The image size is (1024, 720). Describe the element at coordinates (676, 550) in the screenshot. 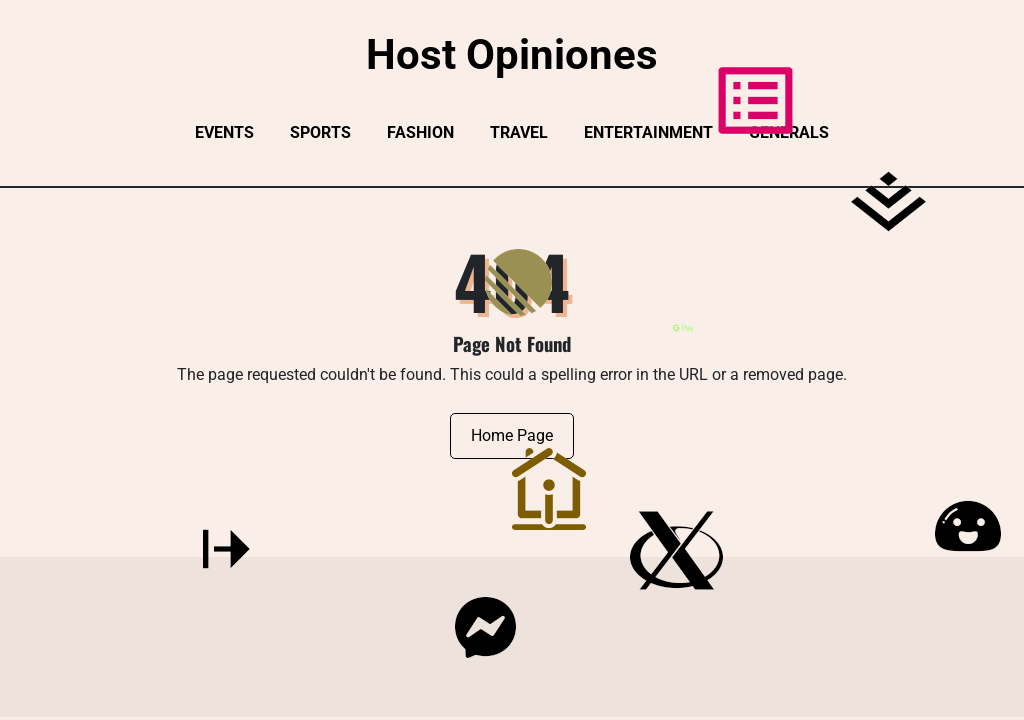

I see `link to X.Org Foundation website` at that location.